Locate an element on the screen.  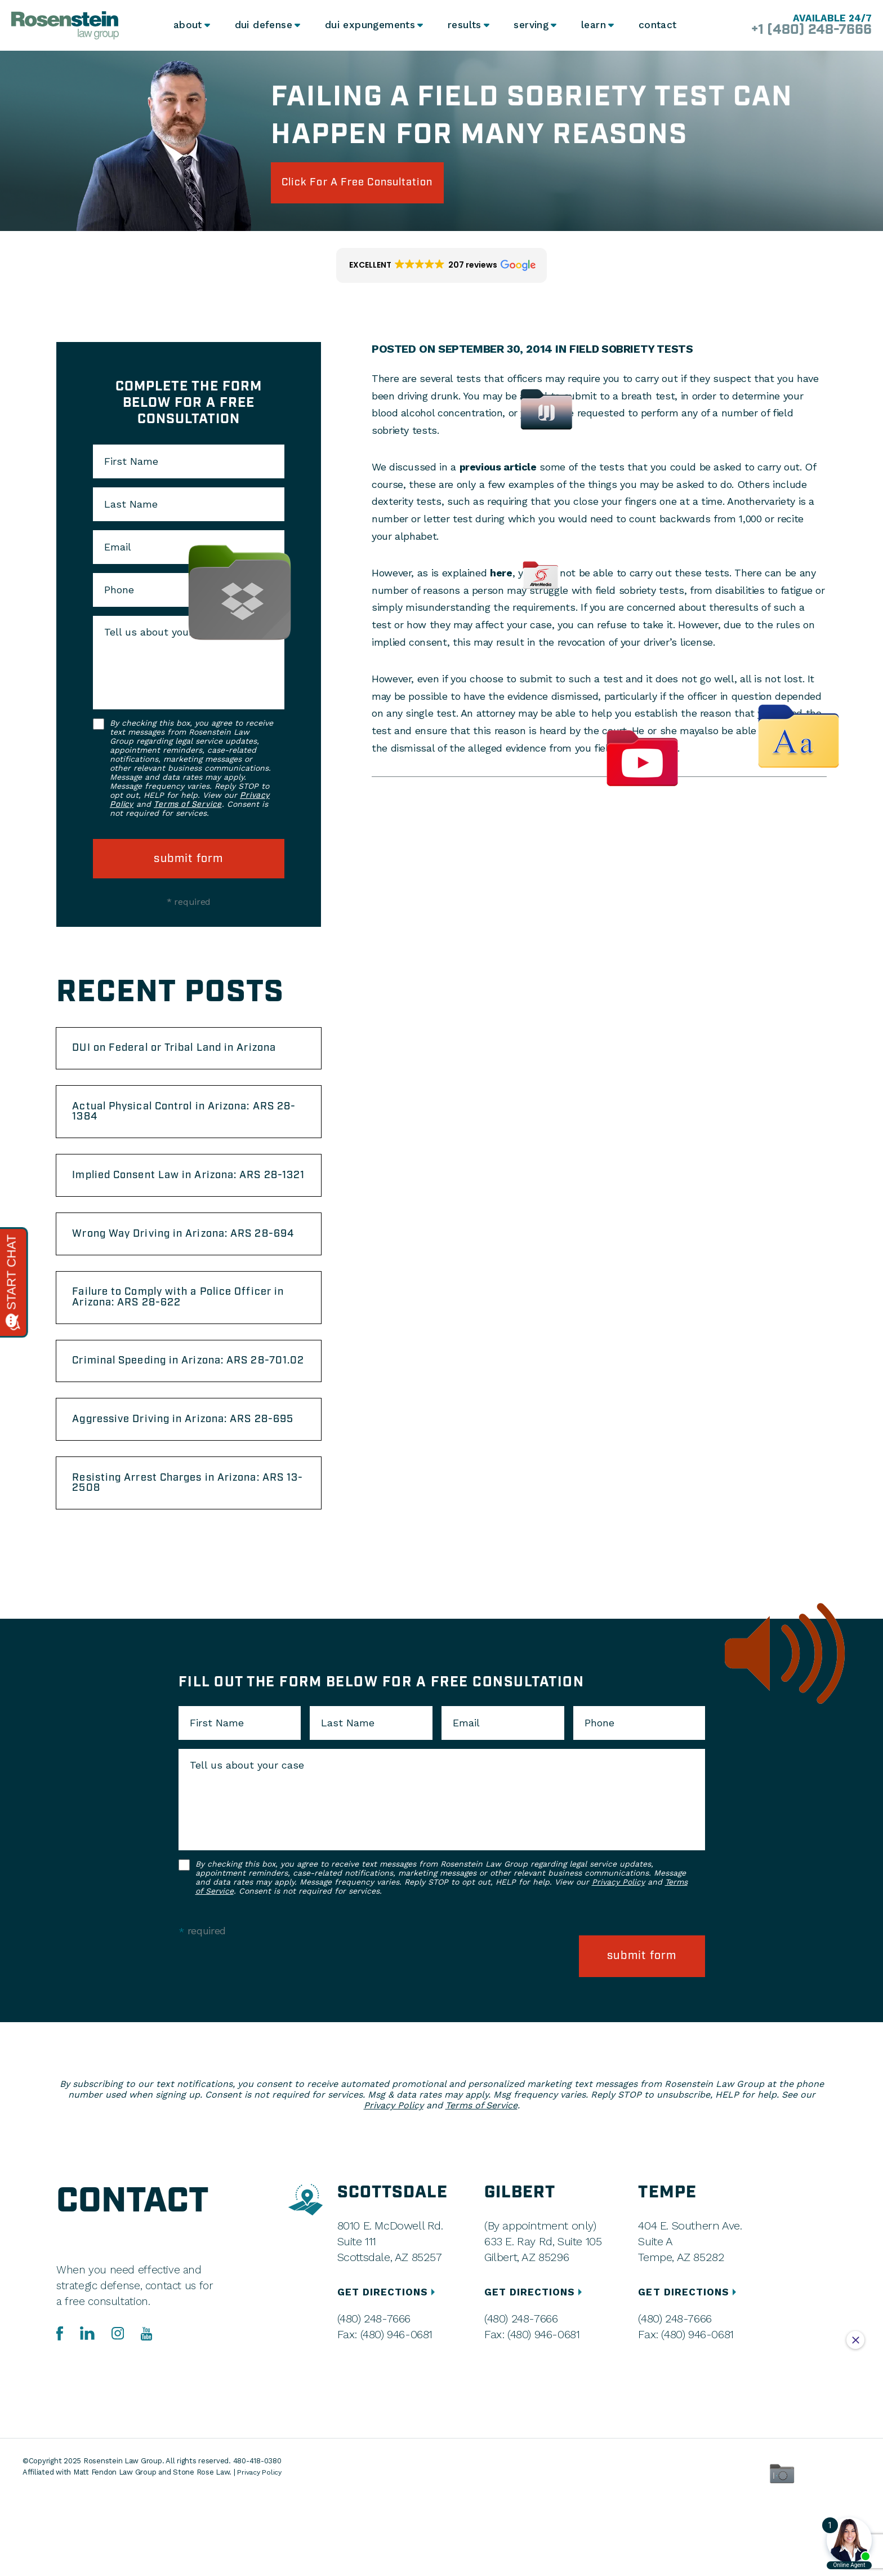
adjust speaker or audio output settings is located at coordinates (784, 1653).